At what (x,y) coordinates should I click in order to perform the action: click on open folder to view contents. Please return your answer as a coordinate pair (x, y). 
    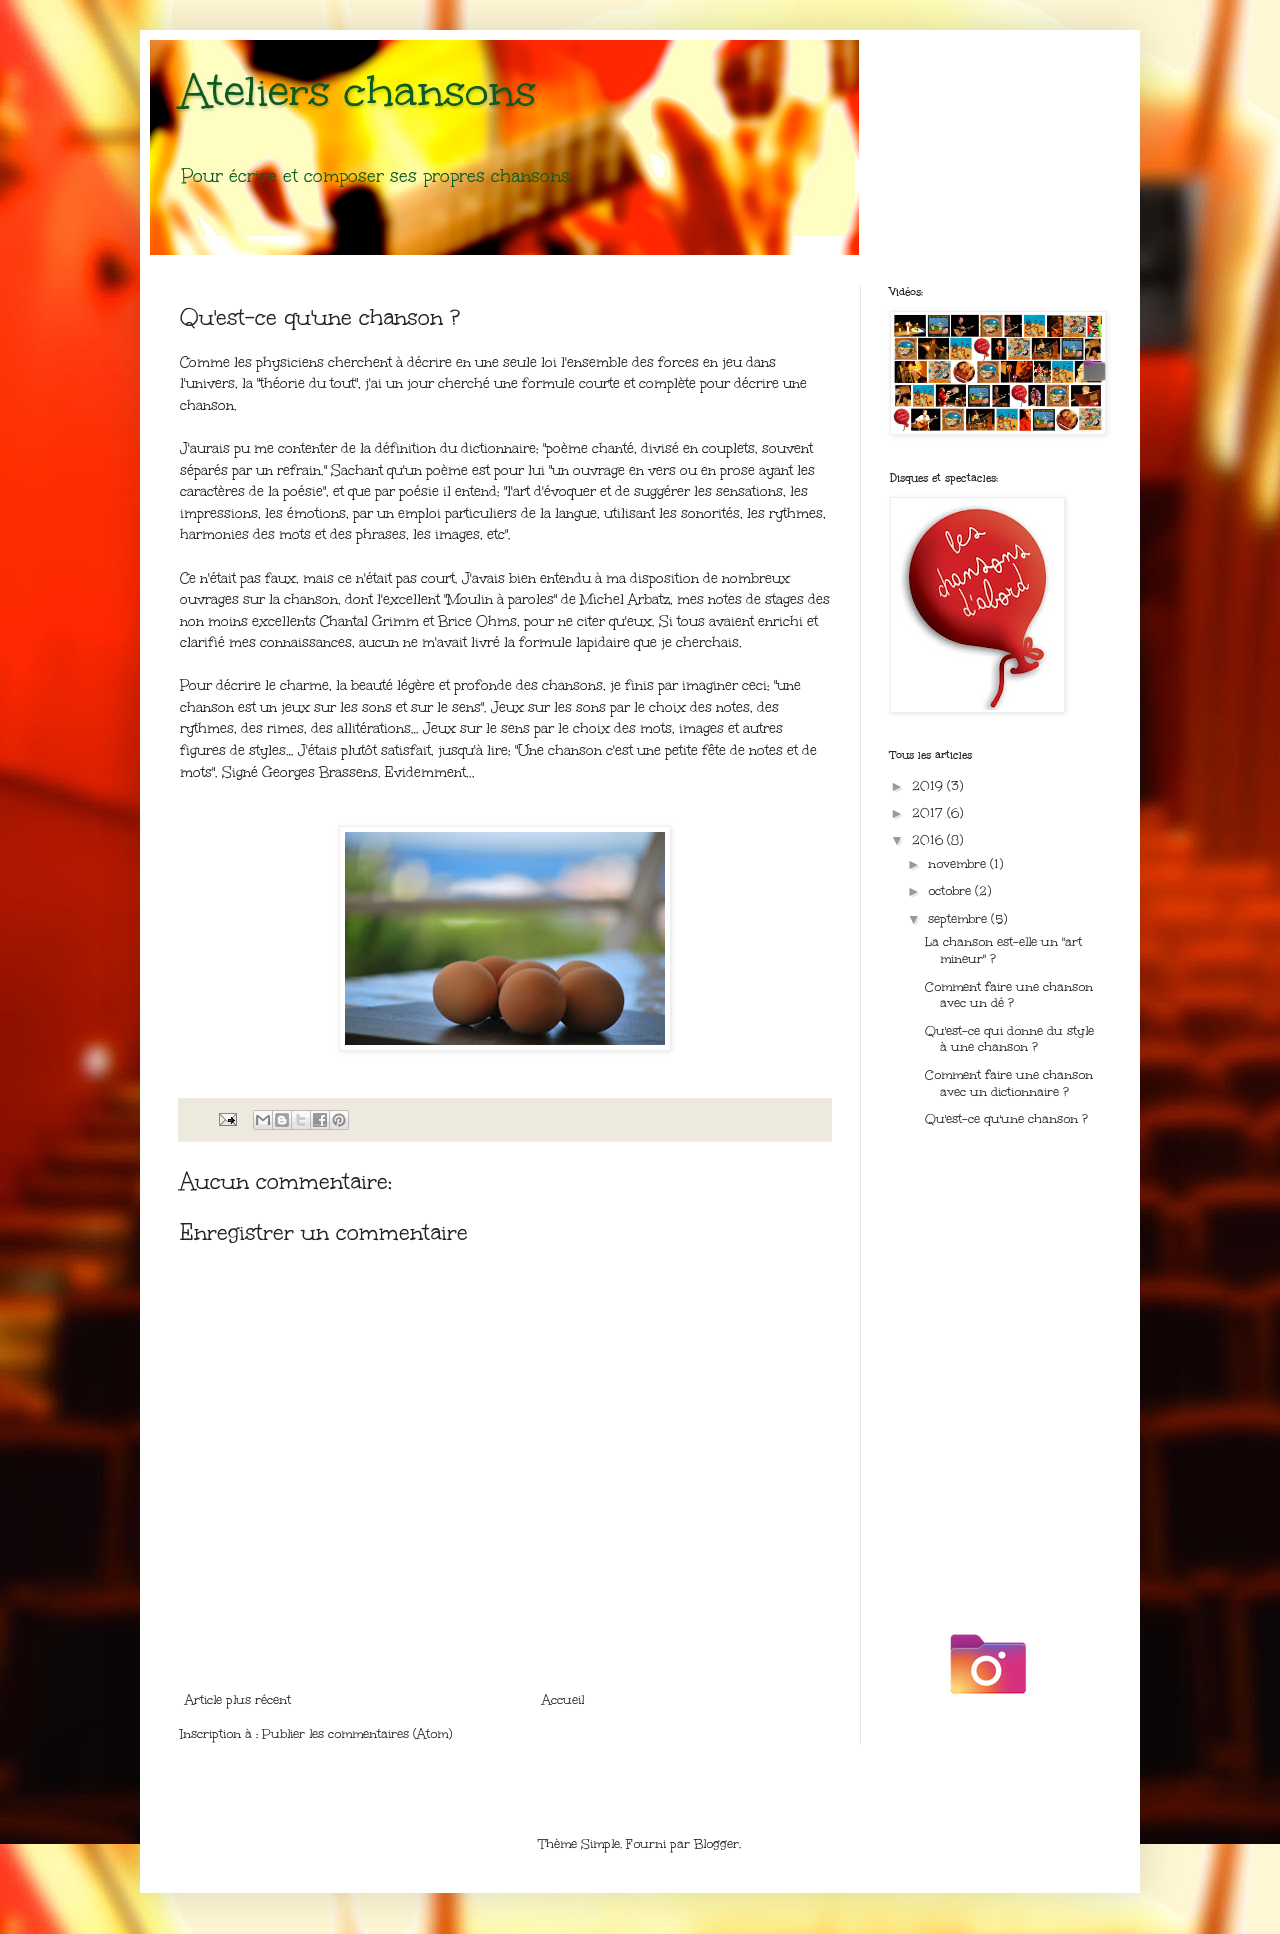
    Looking at the image, I should click on (1094, 370).